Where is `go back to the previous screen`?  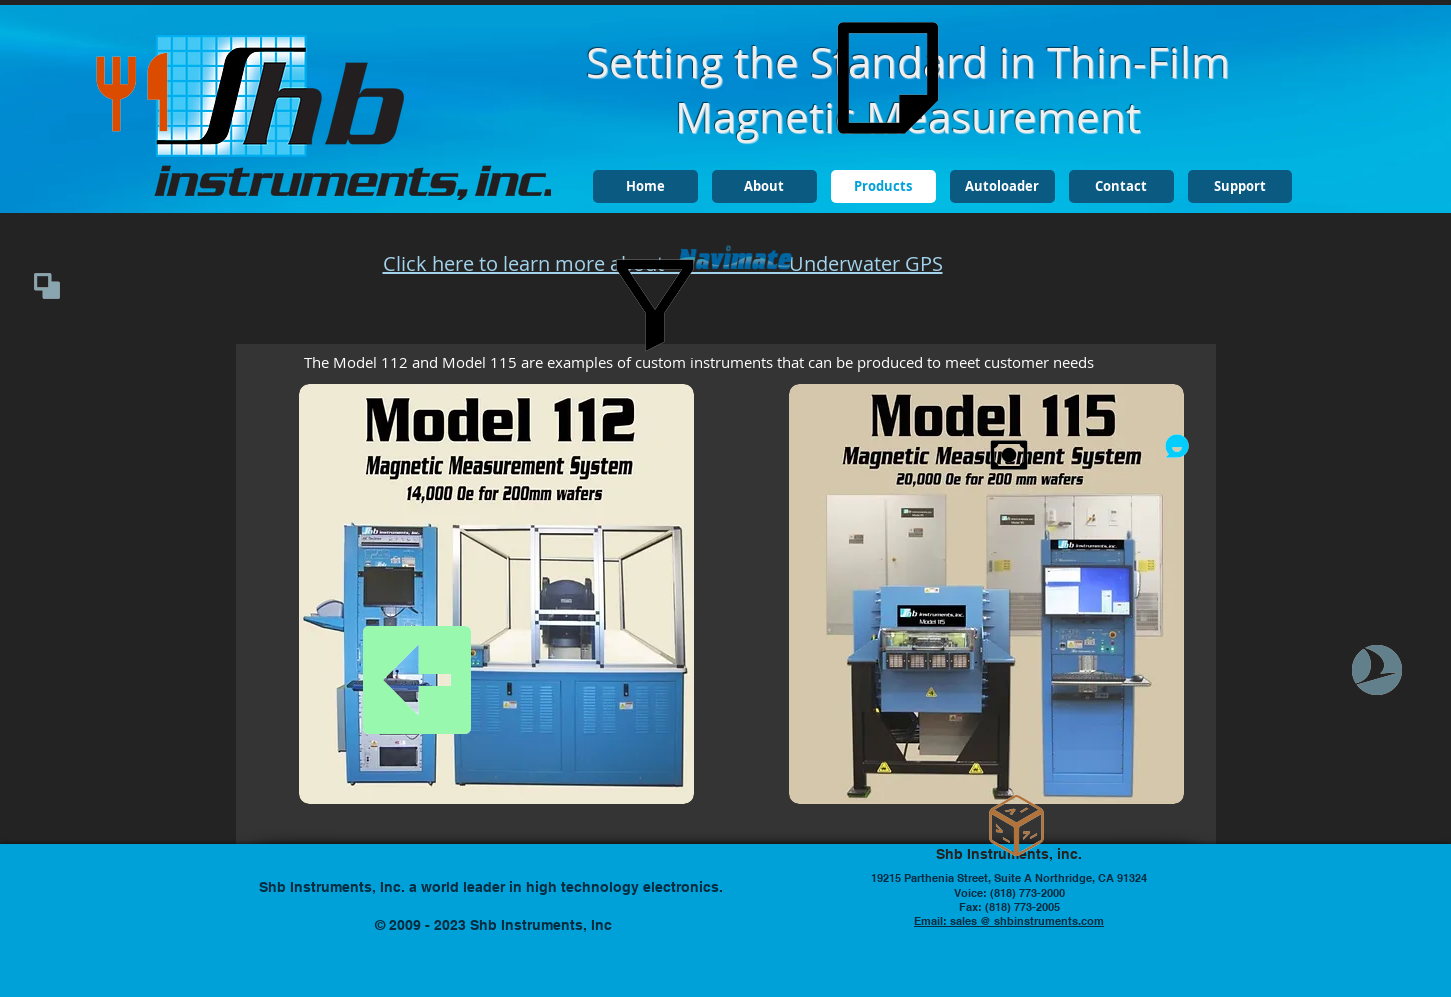
go back to the previous screen is located at coordinates (417, 680).